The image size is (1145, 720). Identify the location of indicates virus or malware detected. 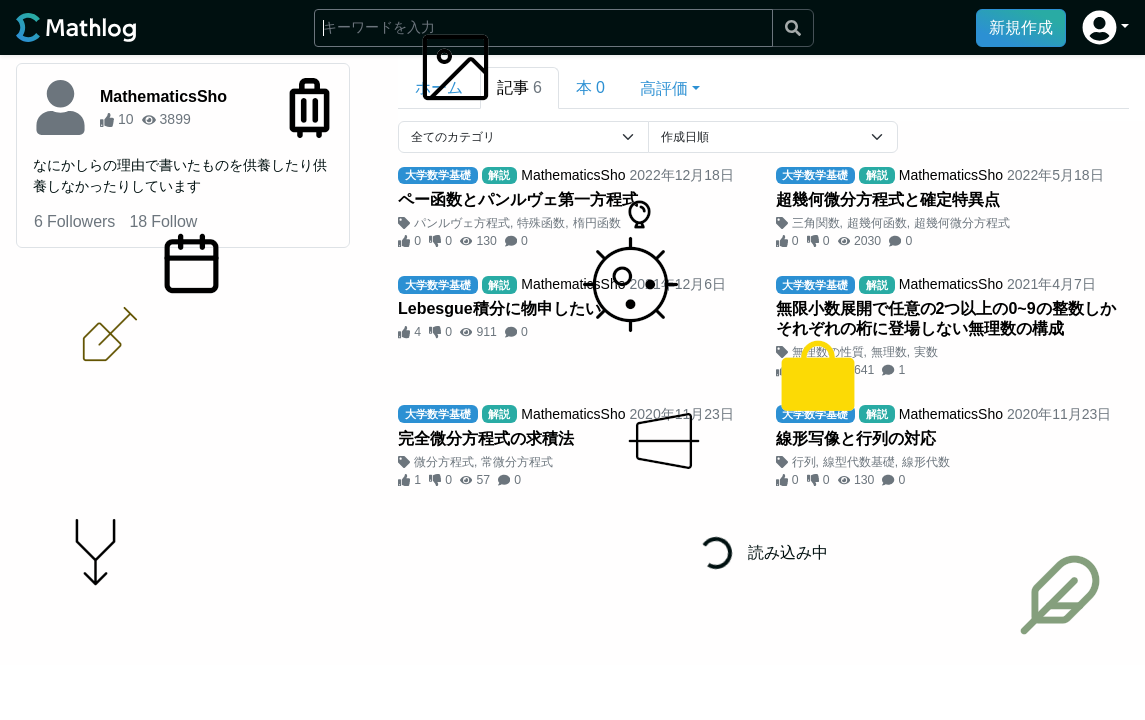
(630, 284).